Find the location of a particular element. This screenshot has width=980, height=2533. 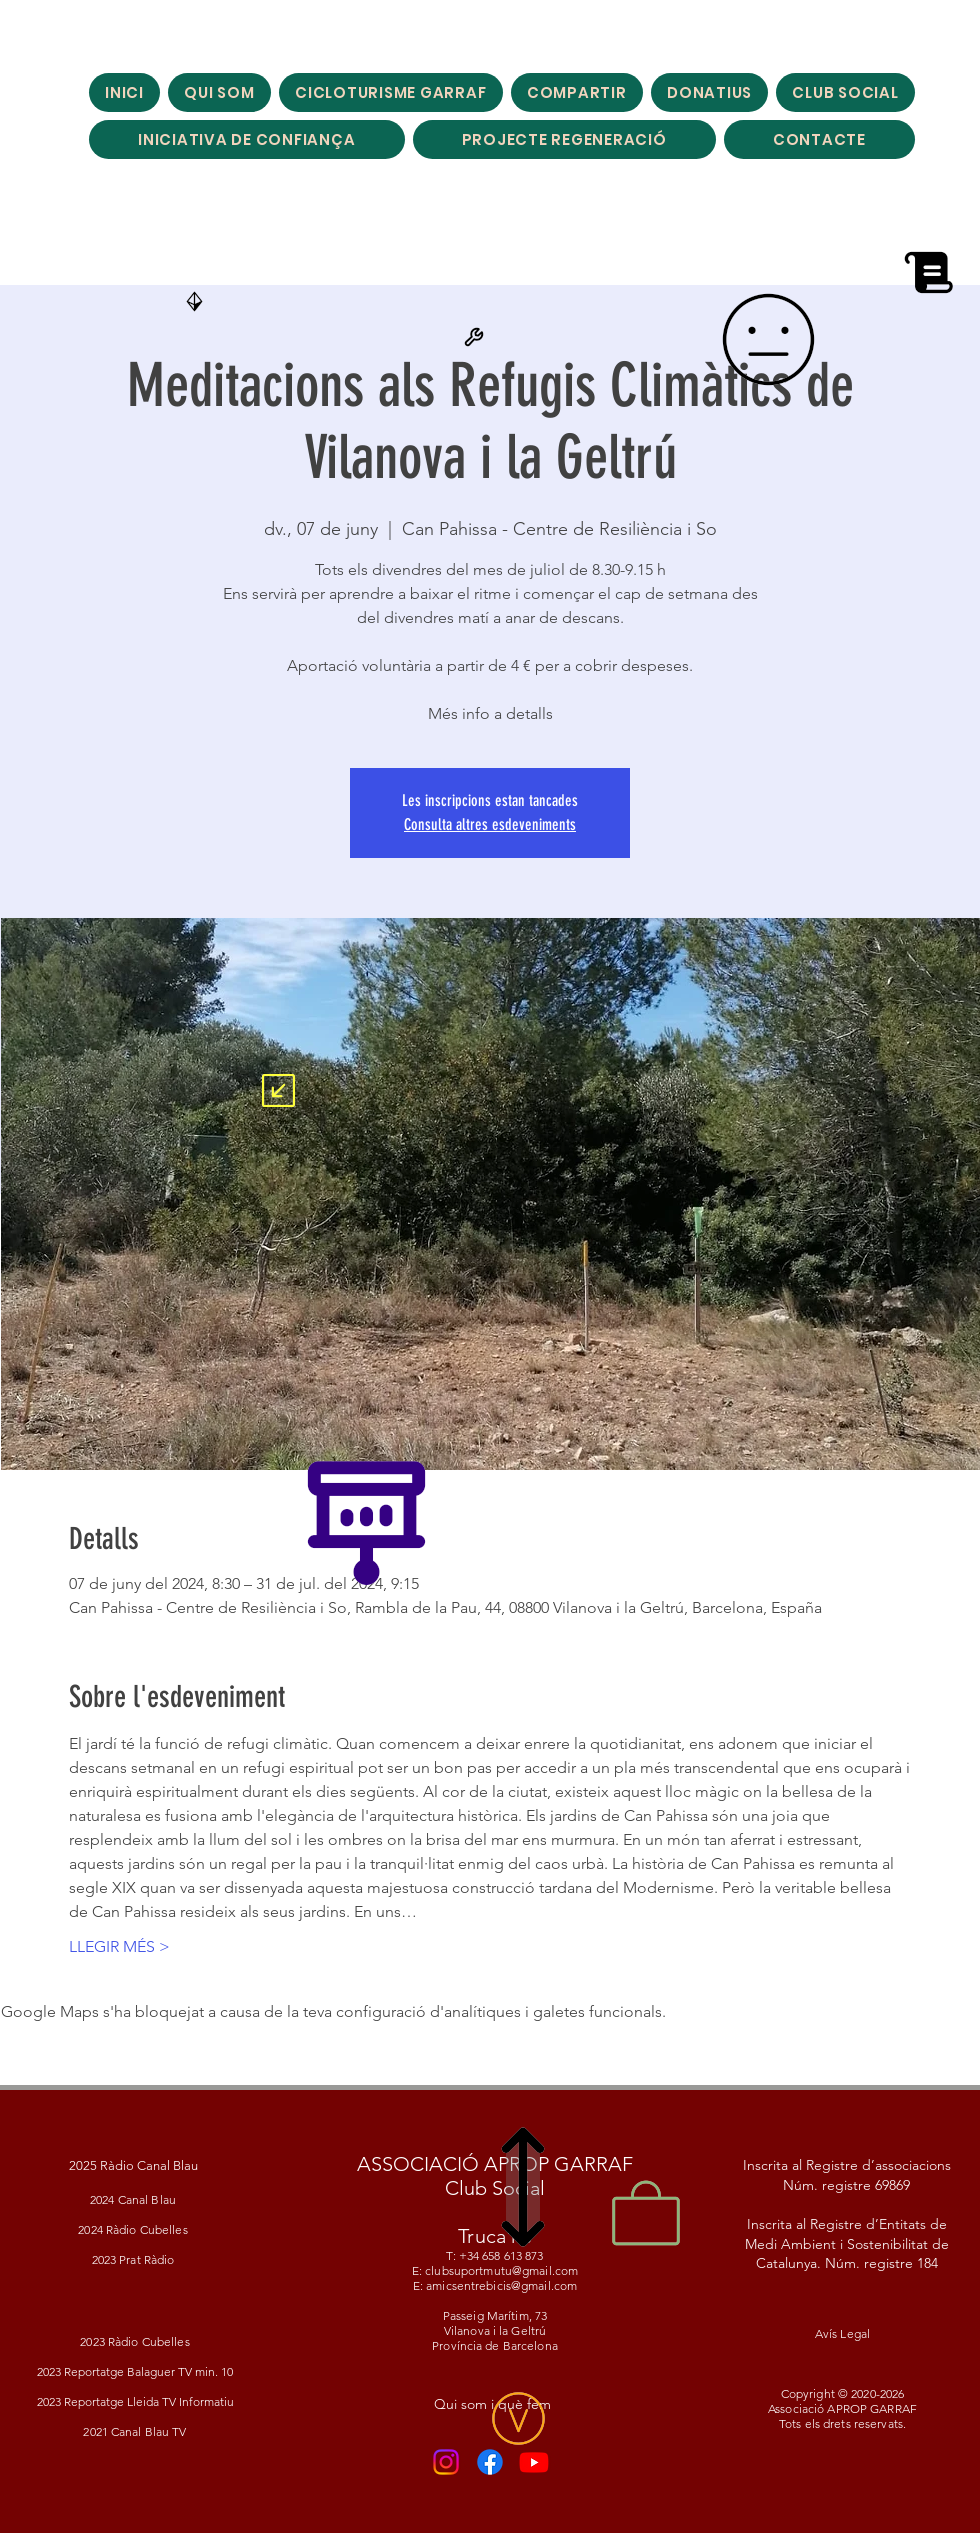

move content to bottom-left corner is located at coordinates (278, 1090).